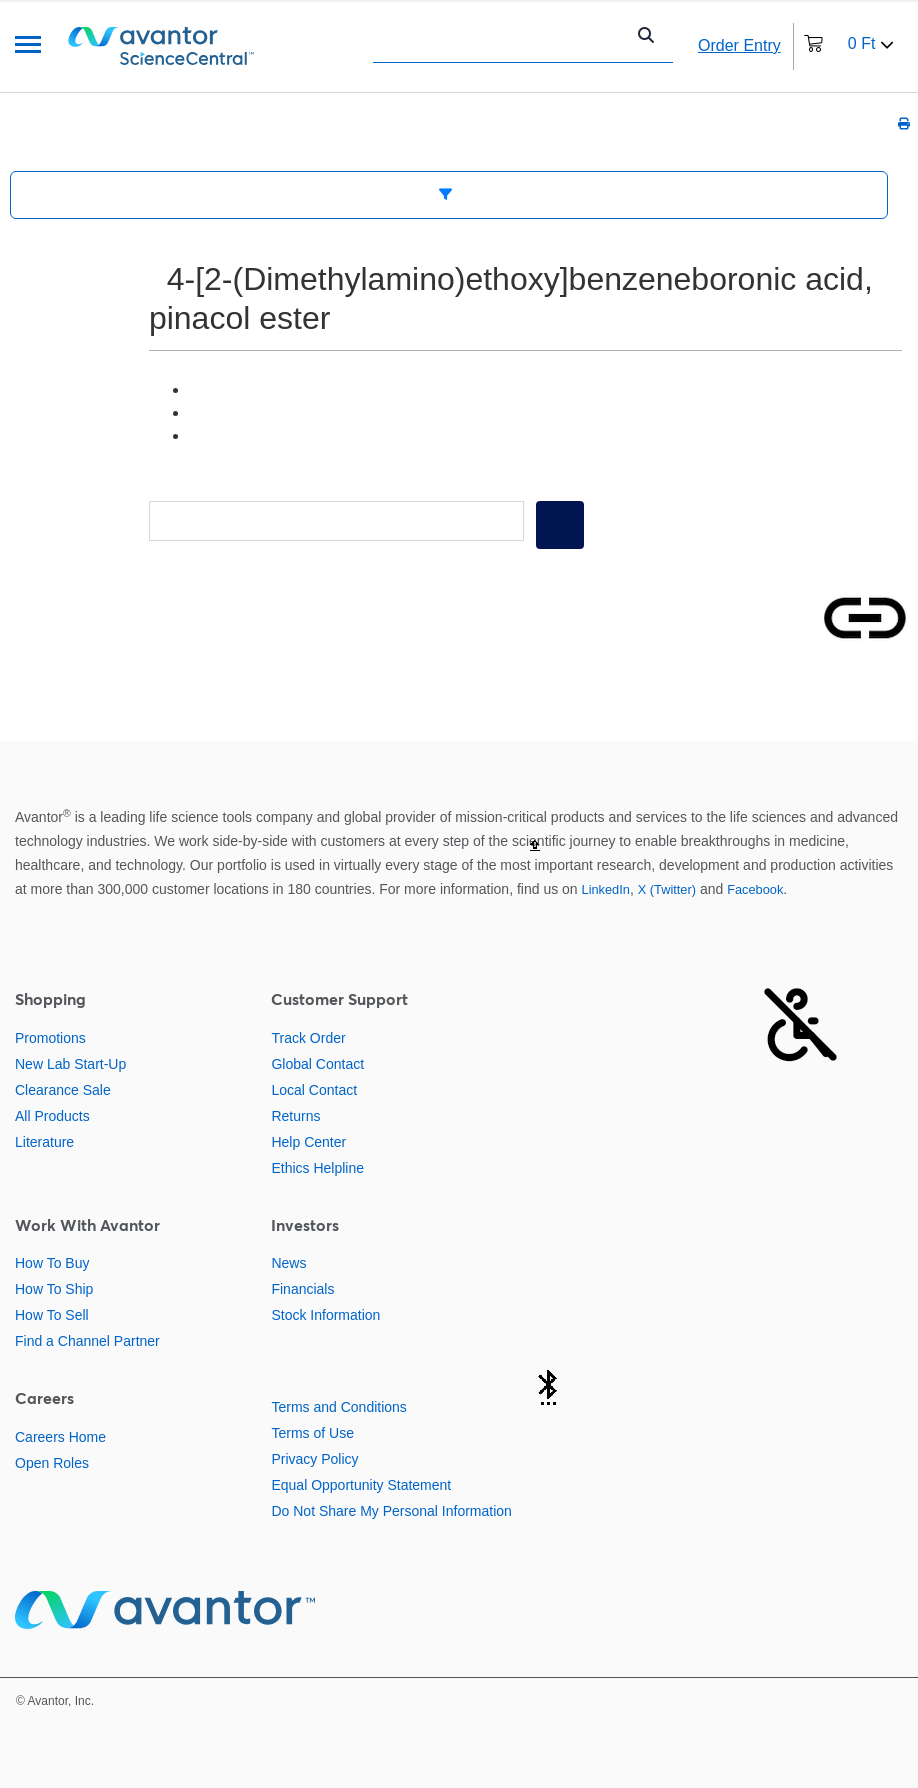  I want to click on upload a file from your device, so click(535, 846).